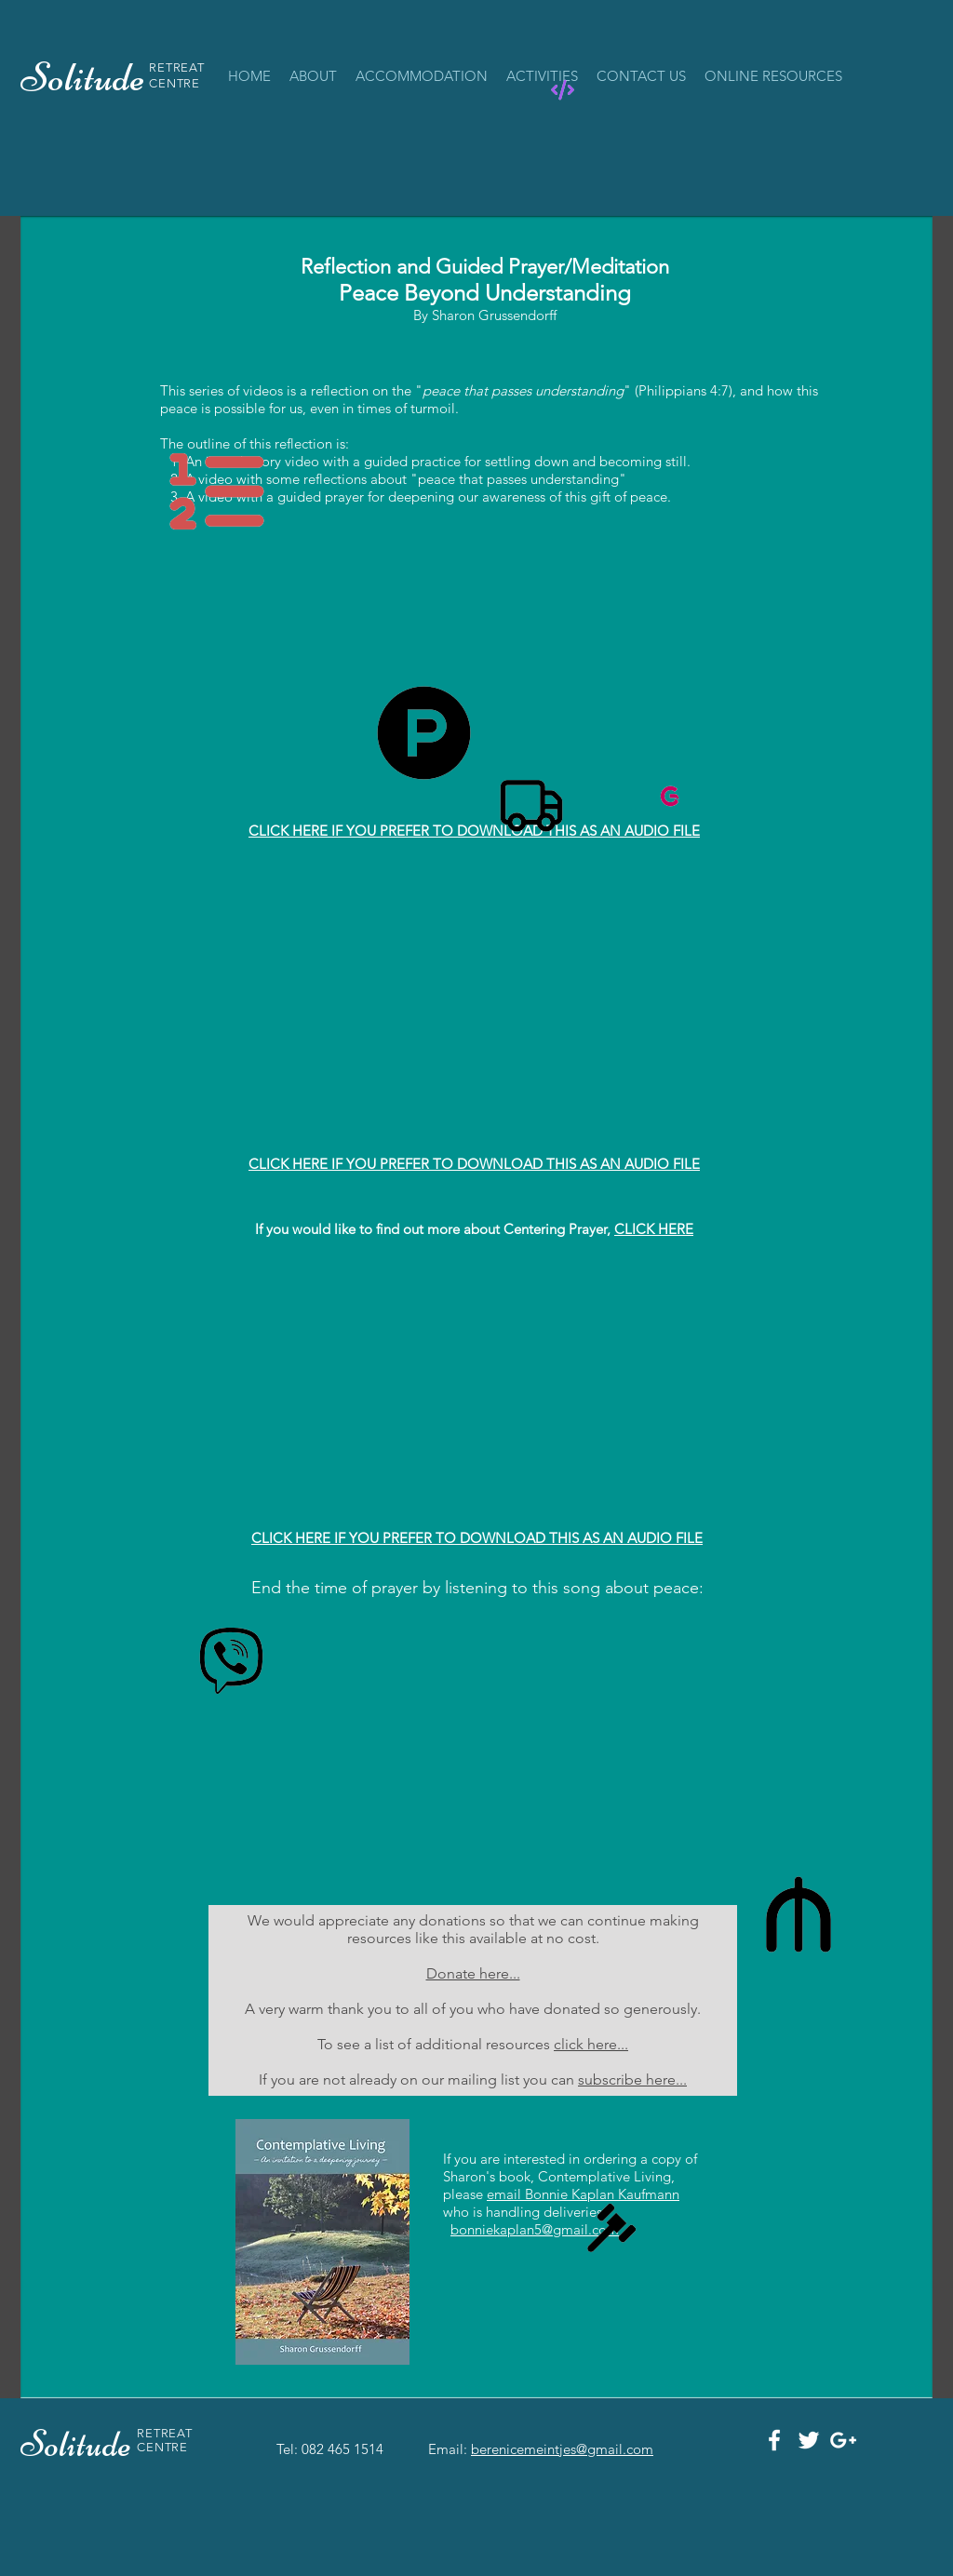 This screenshot has height=2576, width=953. What do you see at coordinates (799, 1914) in the screenshot?
I see `indicates azerbaijani manat currency` at bounding box center [799, 1914].